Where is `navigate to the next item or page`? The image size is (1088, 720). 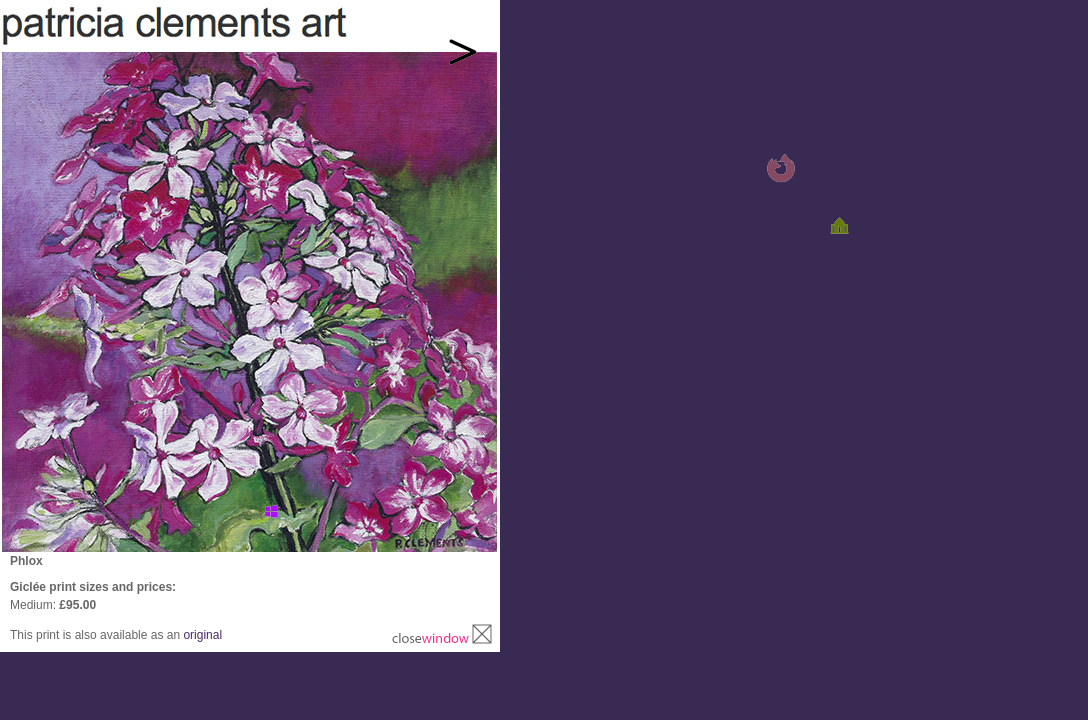
navigate to the next item or page is located at coordinates (462, 52).